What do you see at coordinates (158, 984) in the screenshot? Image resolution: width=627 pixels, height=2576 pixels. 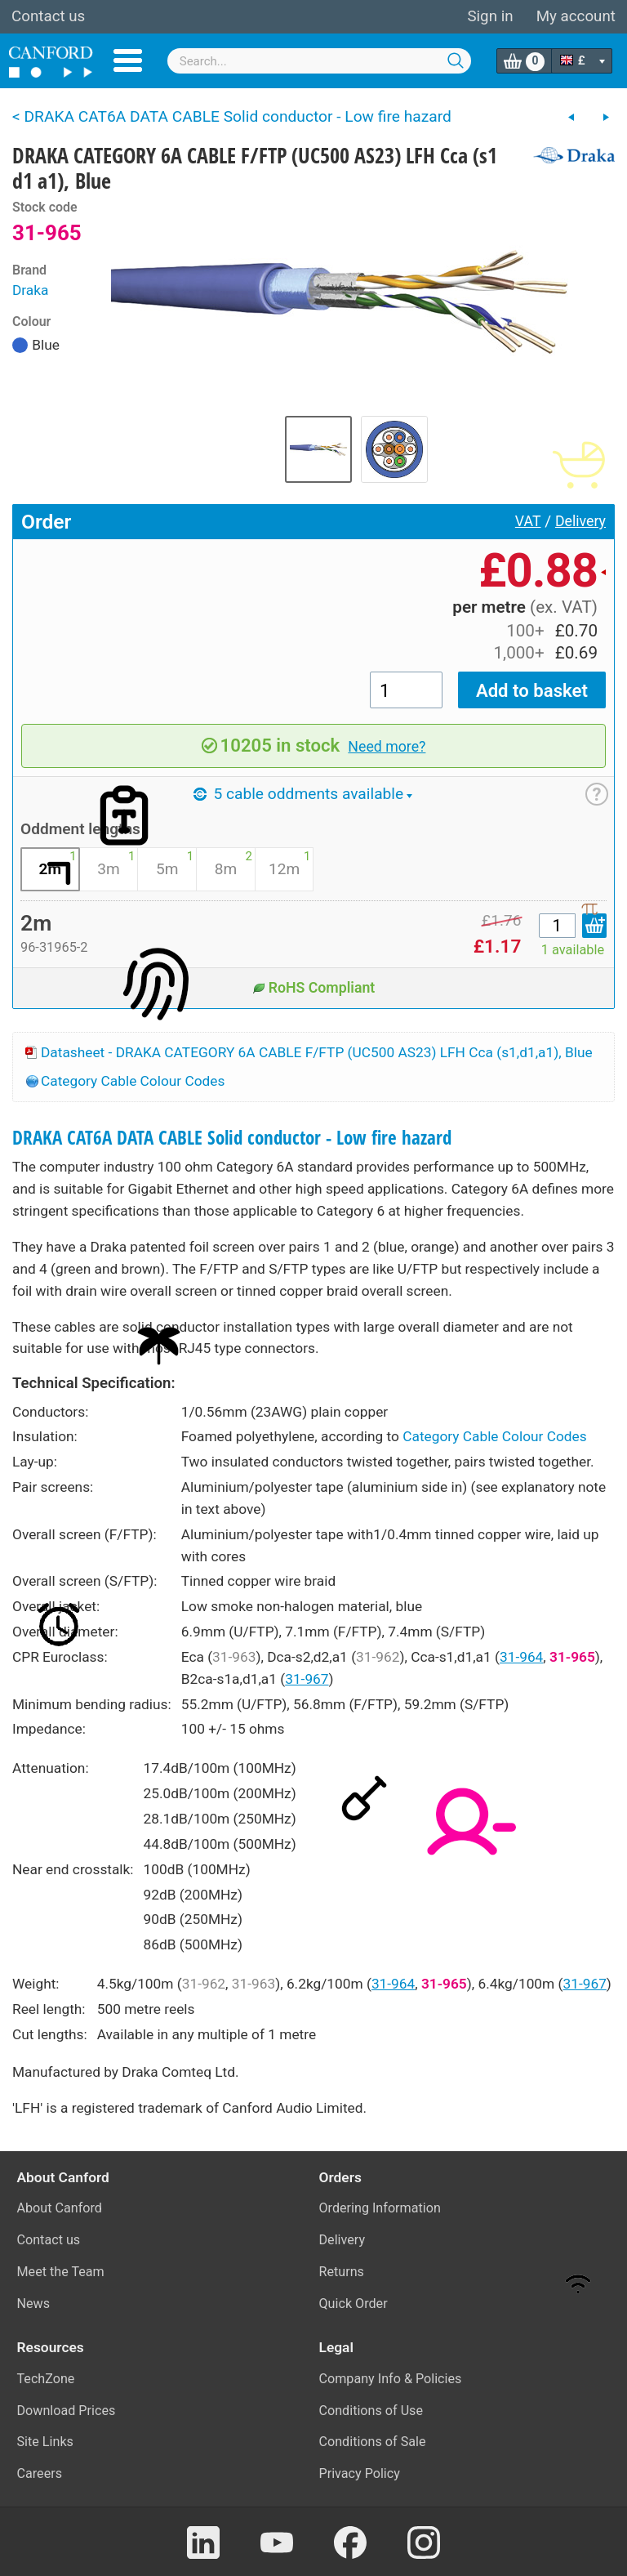 I see `authenticate with fingerprint` at bounding box center [158, 984].